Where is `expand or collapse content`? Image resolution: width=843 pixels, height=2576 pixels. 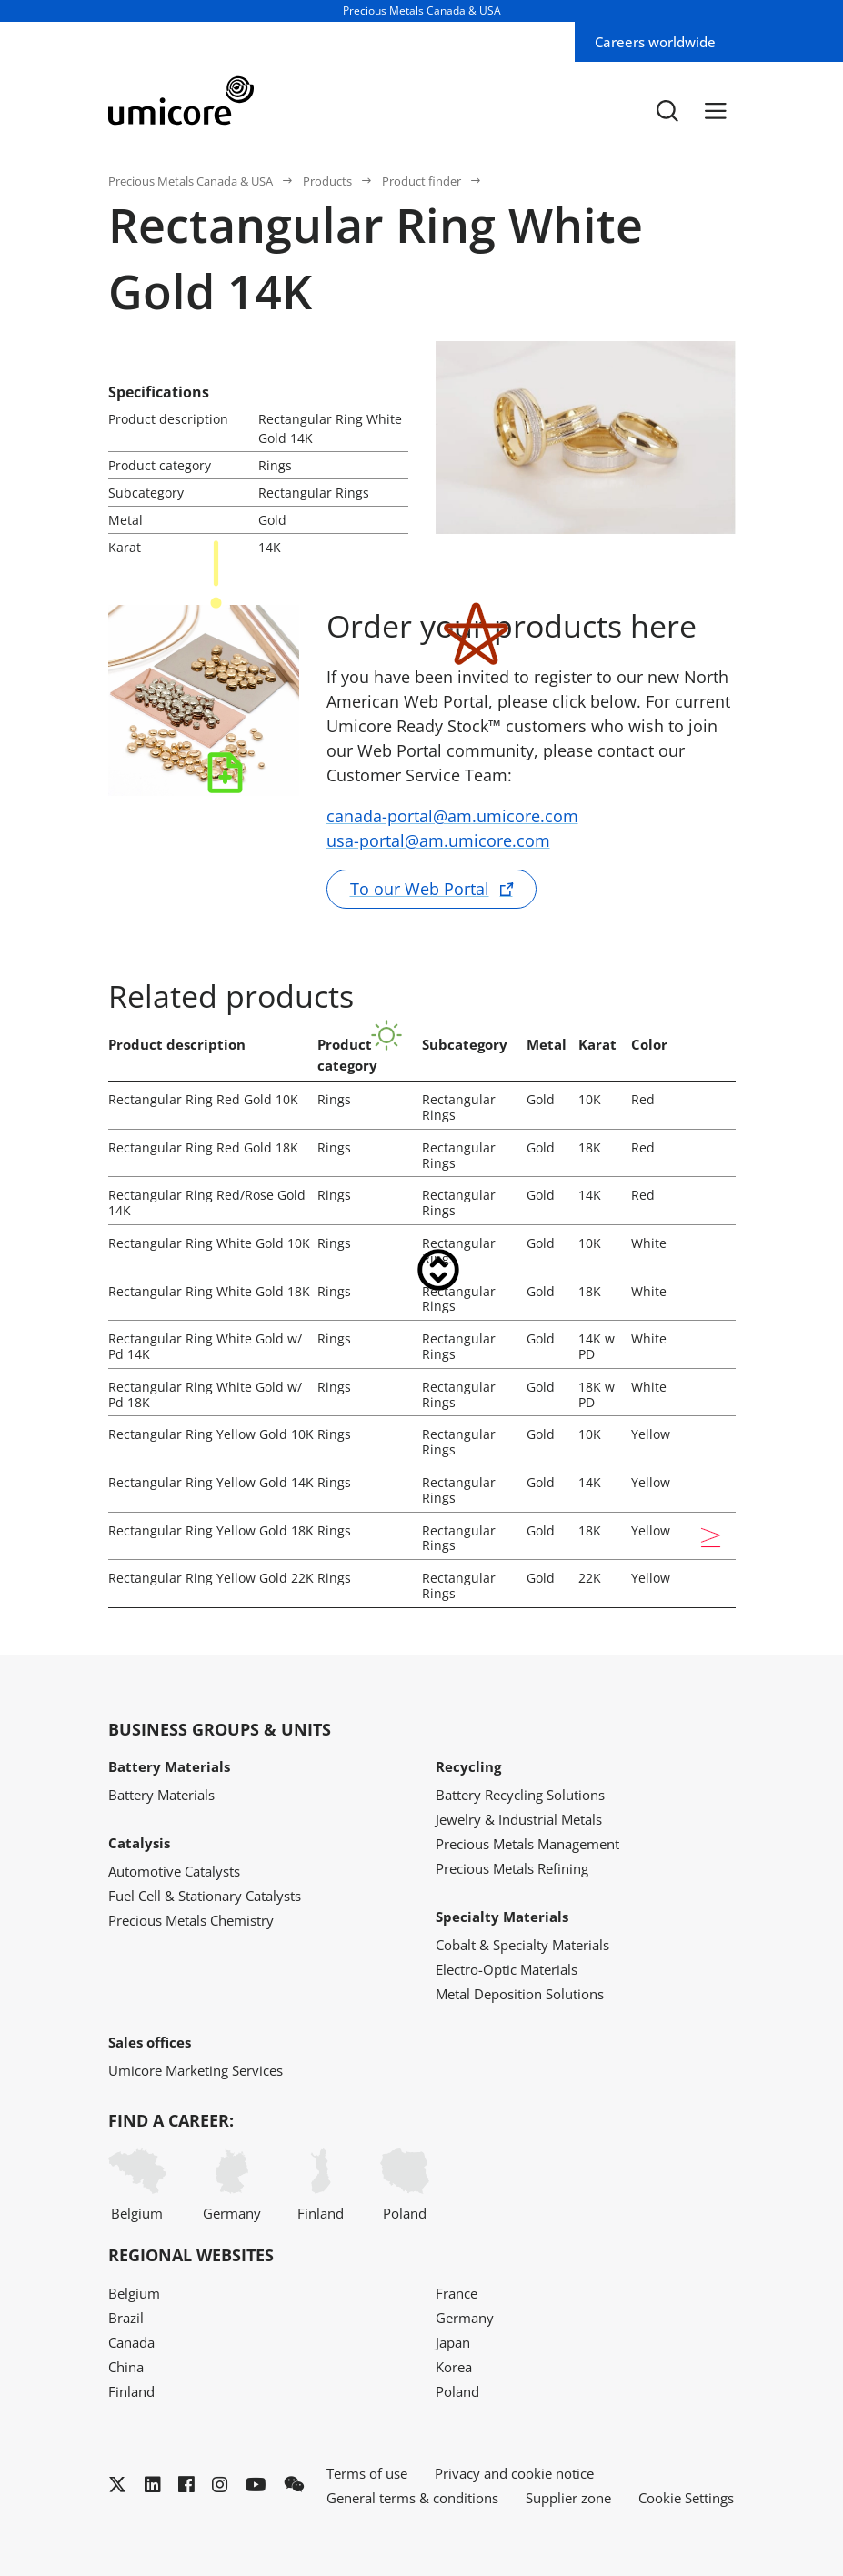
expand or collapse content is located at coordinates (438, 1270).